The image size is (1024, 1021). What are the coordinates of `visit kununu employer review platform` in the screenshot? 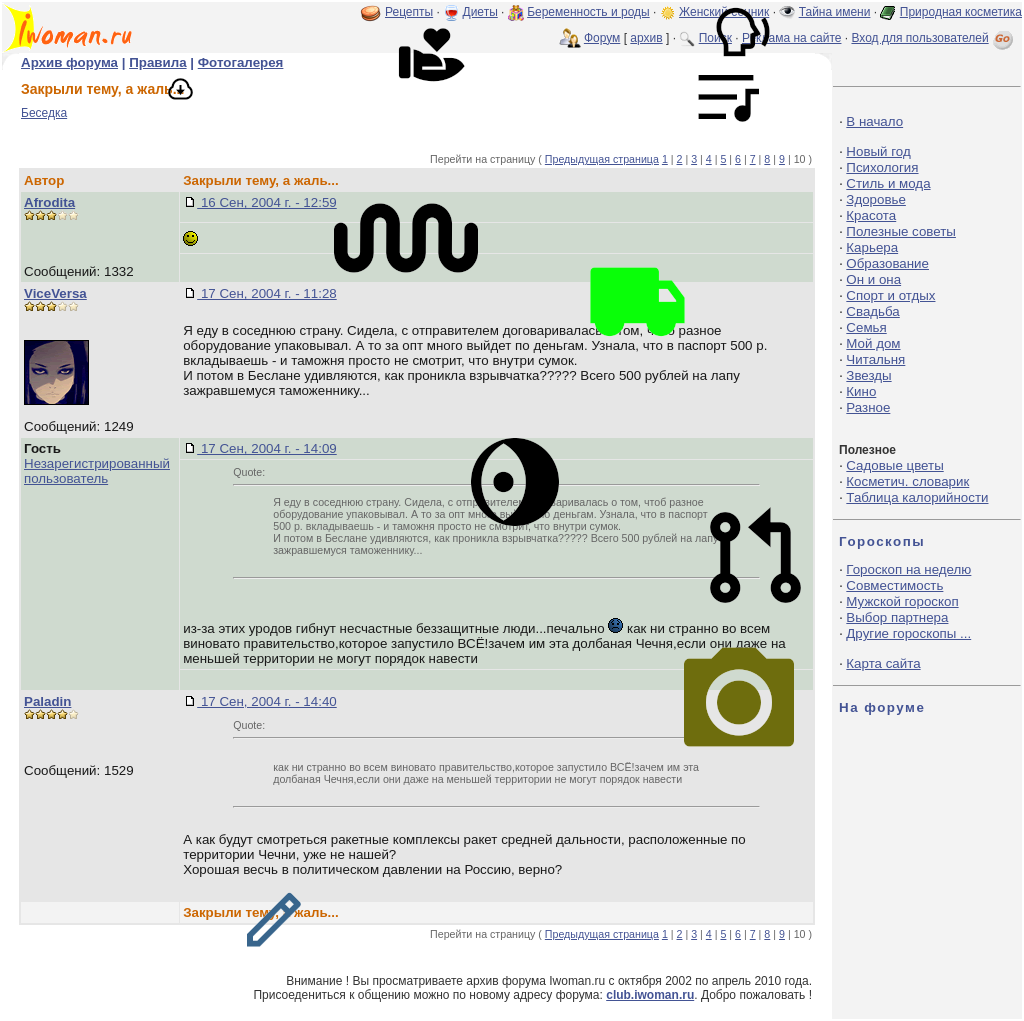 It's located at (406, 238).